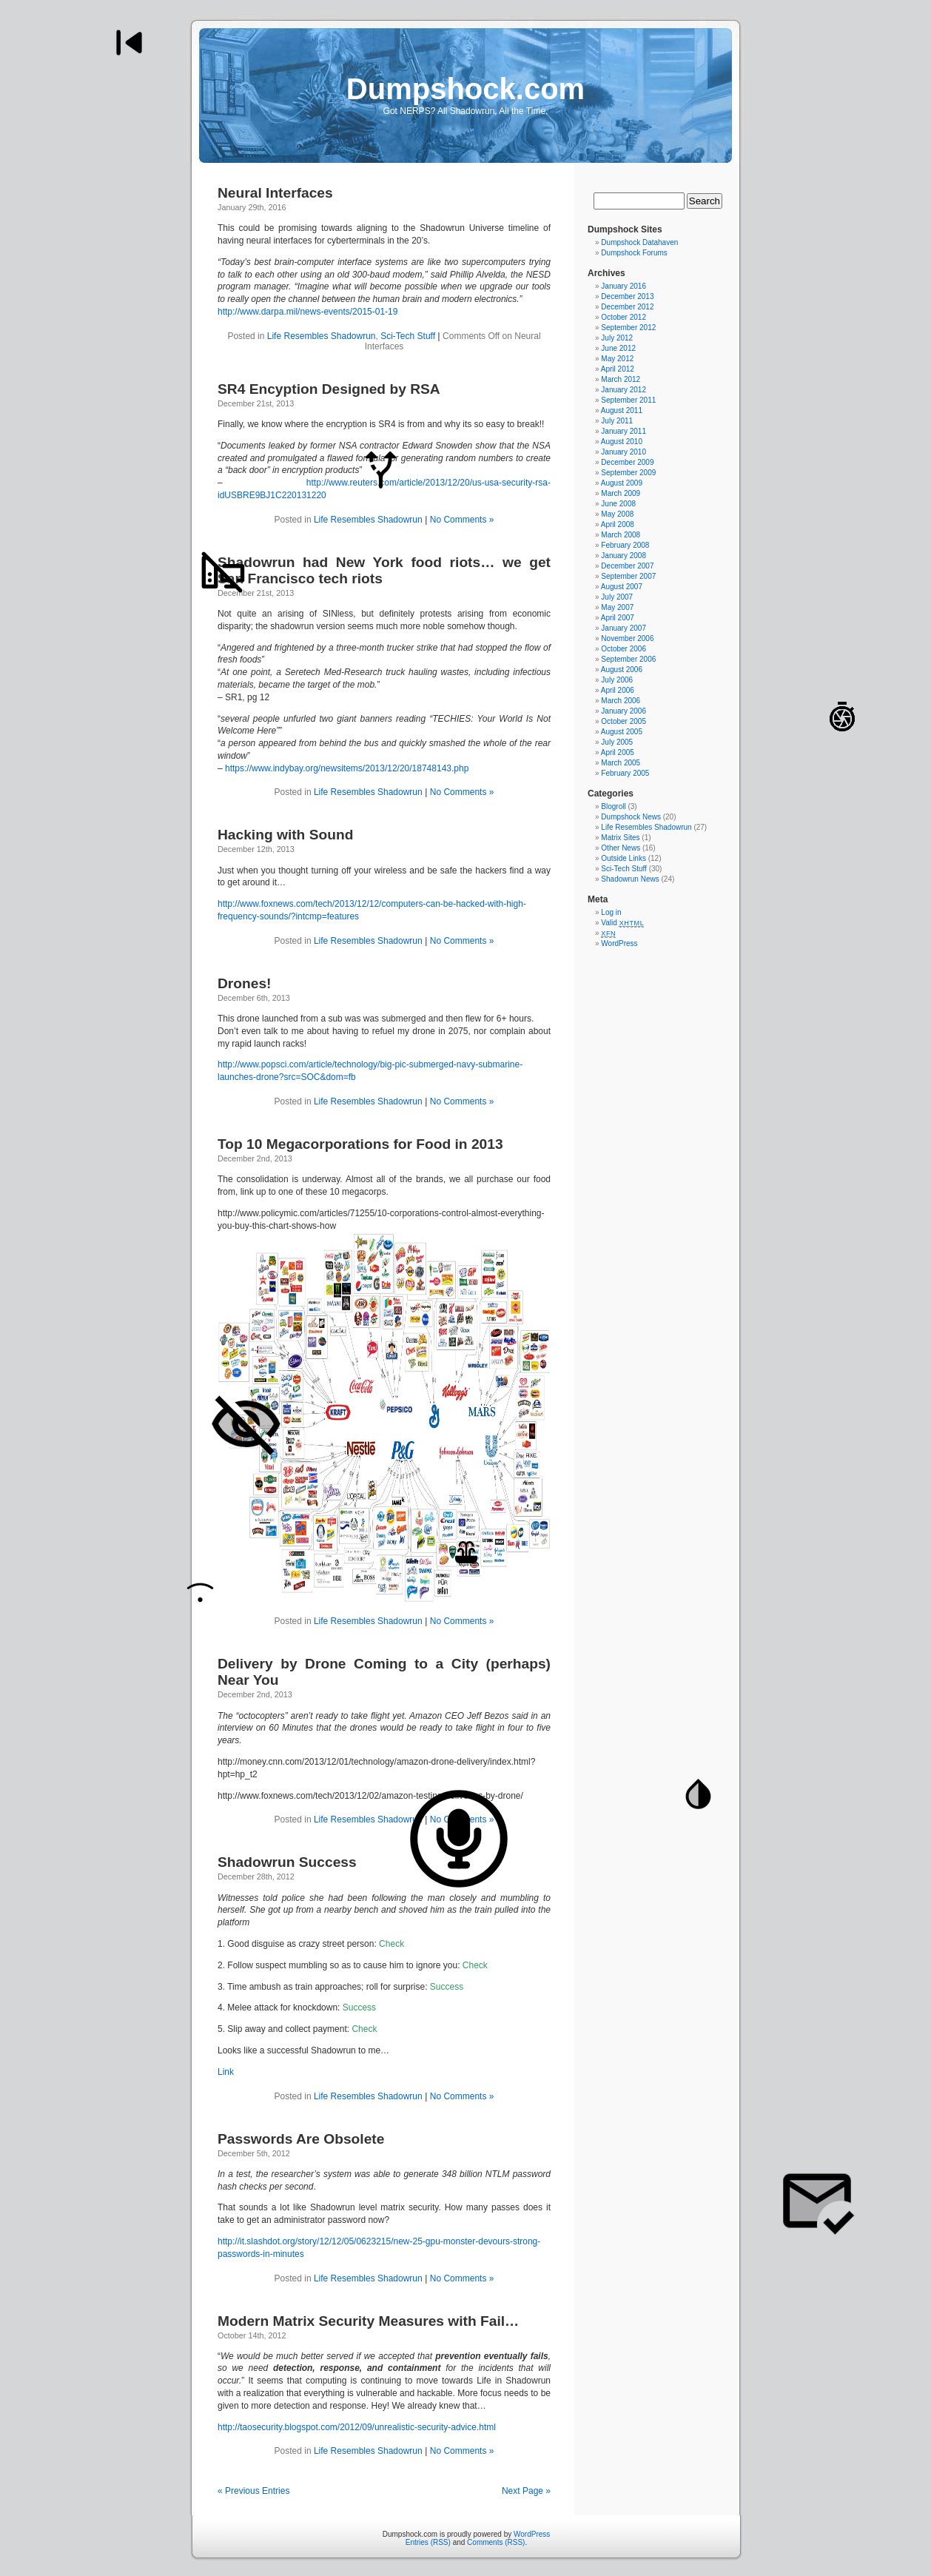  Describe the element at coordinates (222, 572) in the screenshot. I see `indicates desktop computer is offline or disconnected` at that location.